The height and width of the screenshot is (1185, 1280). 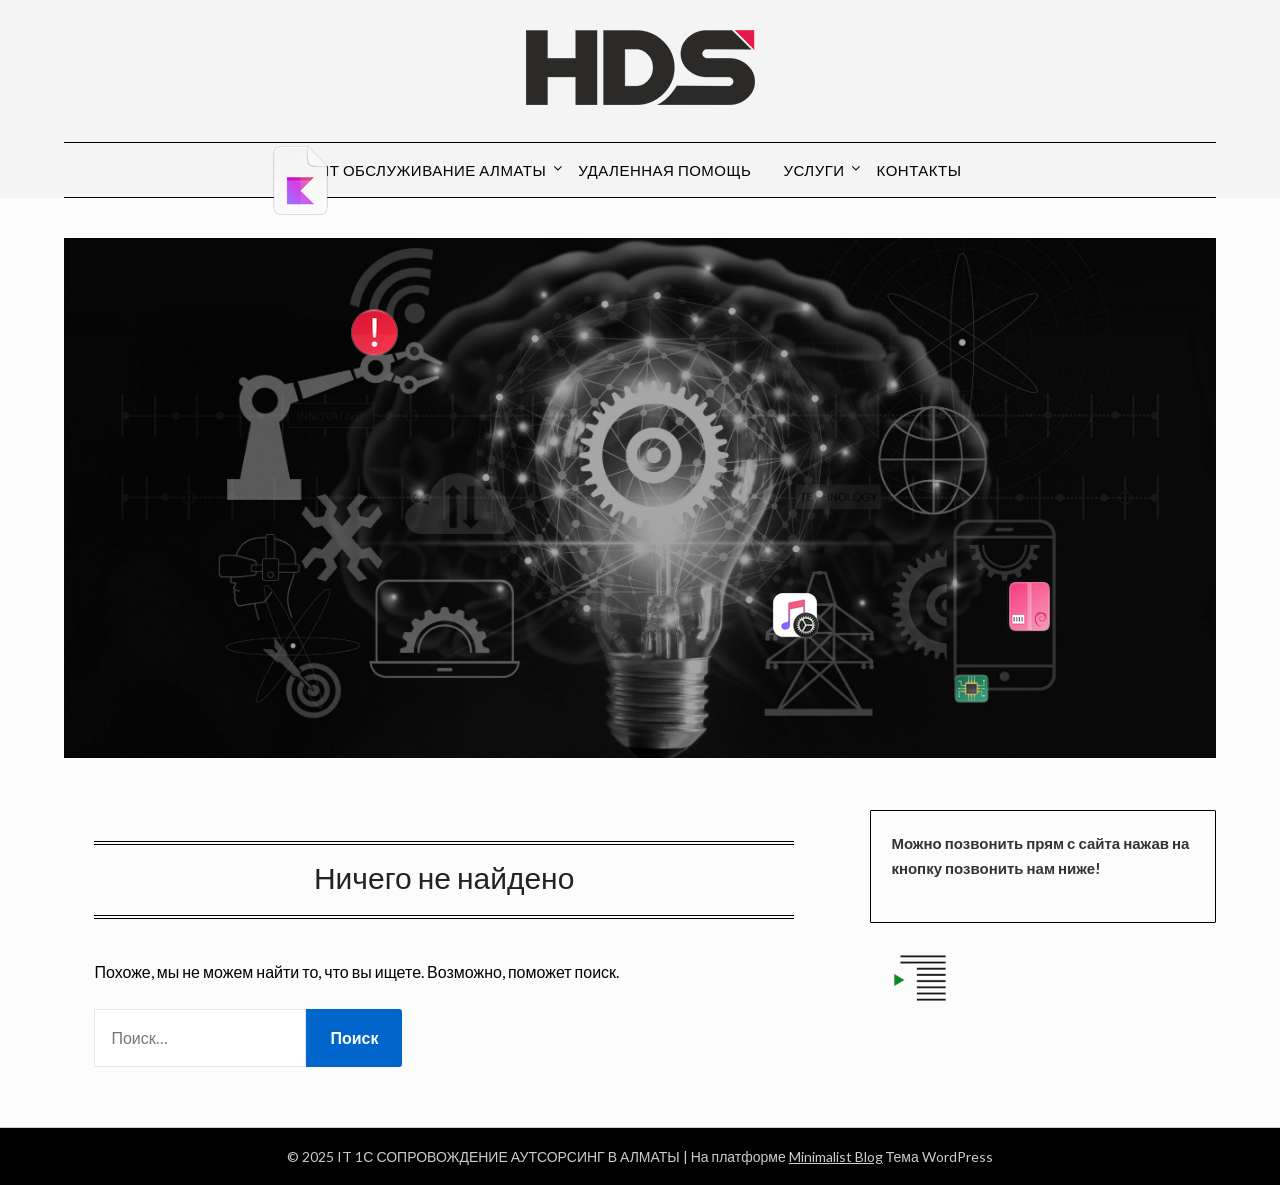 What do you see at coordinates (300, 180) in the screenshot?
I see `a kotlin source code file` at bounding box center [300, 180].